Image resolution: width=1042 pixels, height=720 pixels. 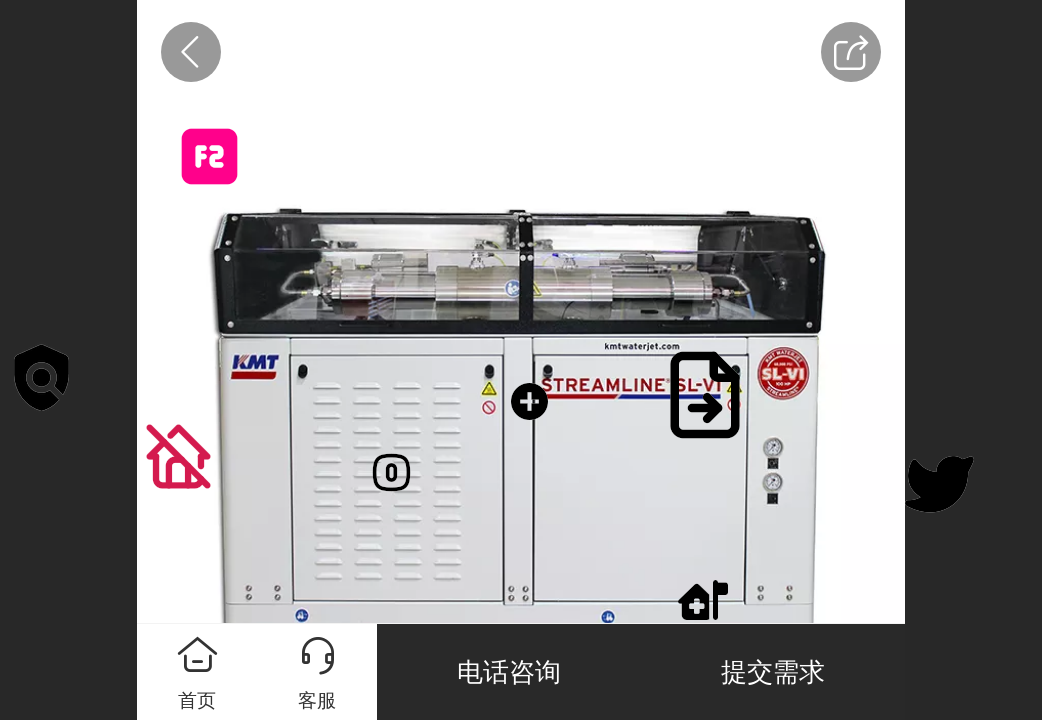 What do you see at coordinates (939, 484) in the screenshot?
I see `share to twitter` at bounding box center [939, 484].